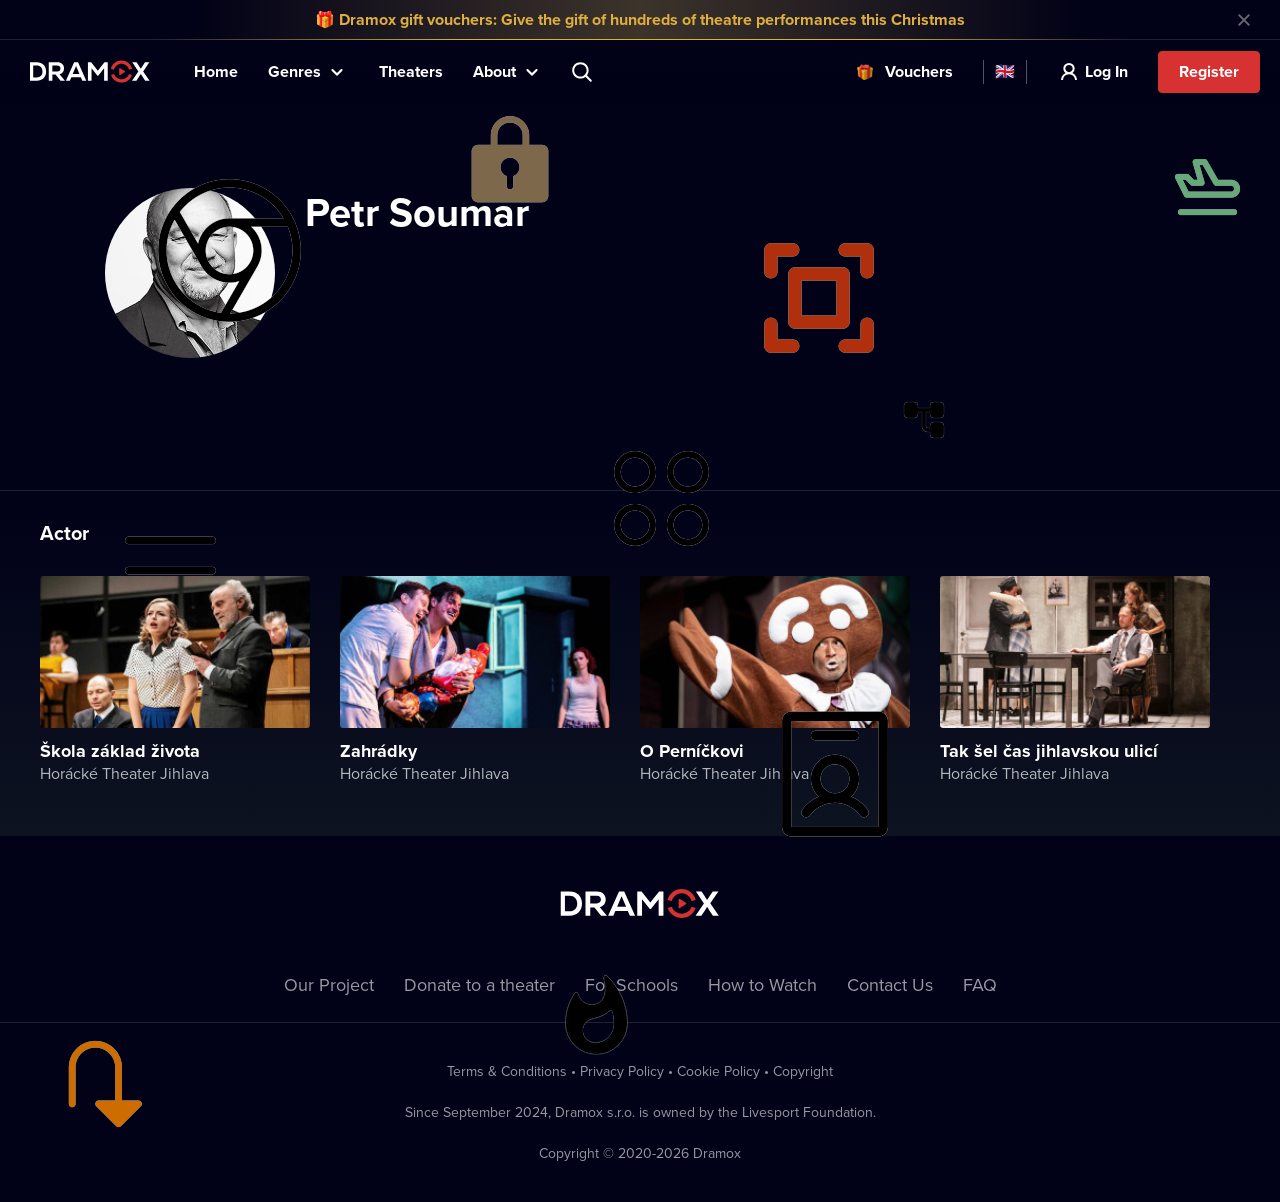  Describe the element at coordinates (835, 774) in the screenshot. I see `view user profile or identity information` at that location.